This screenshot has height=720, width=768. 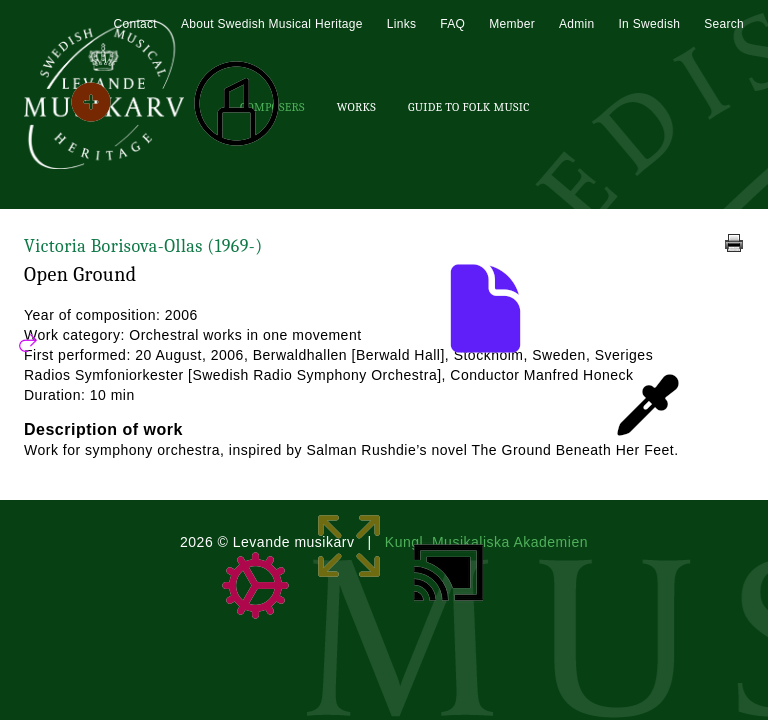 What do you see at coordinates (28, 343) in the screenshot?
I see `redo last action` at bounding box center [28, 343].